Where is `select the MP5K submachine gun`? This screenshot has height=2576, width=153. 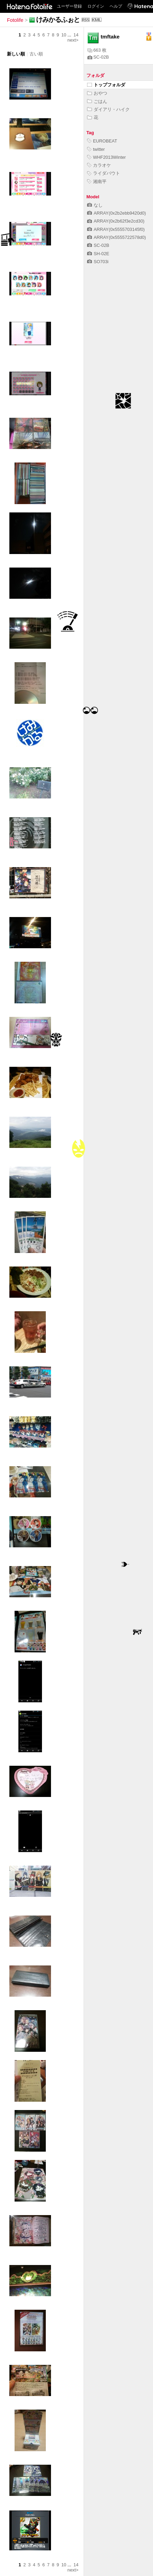
select the MP5K submachine gun is located at coordinates (137, 1632).